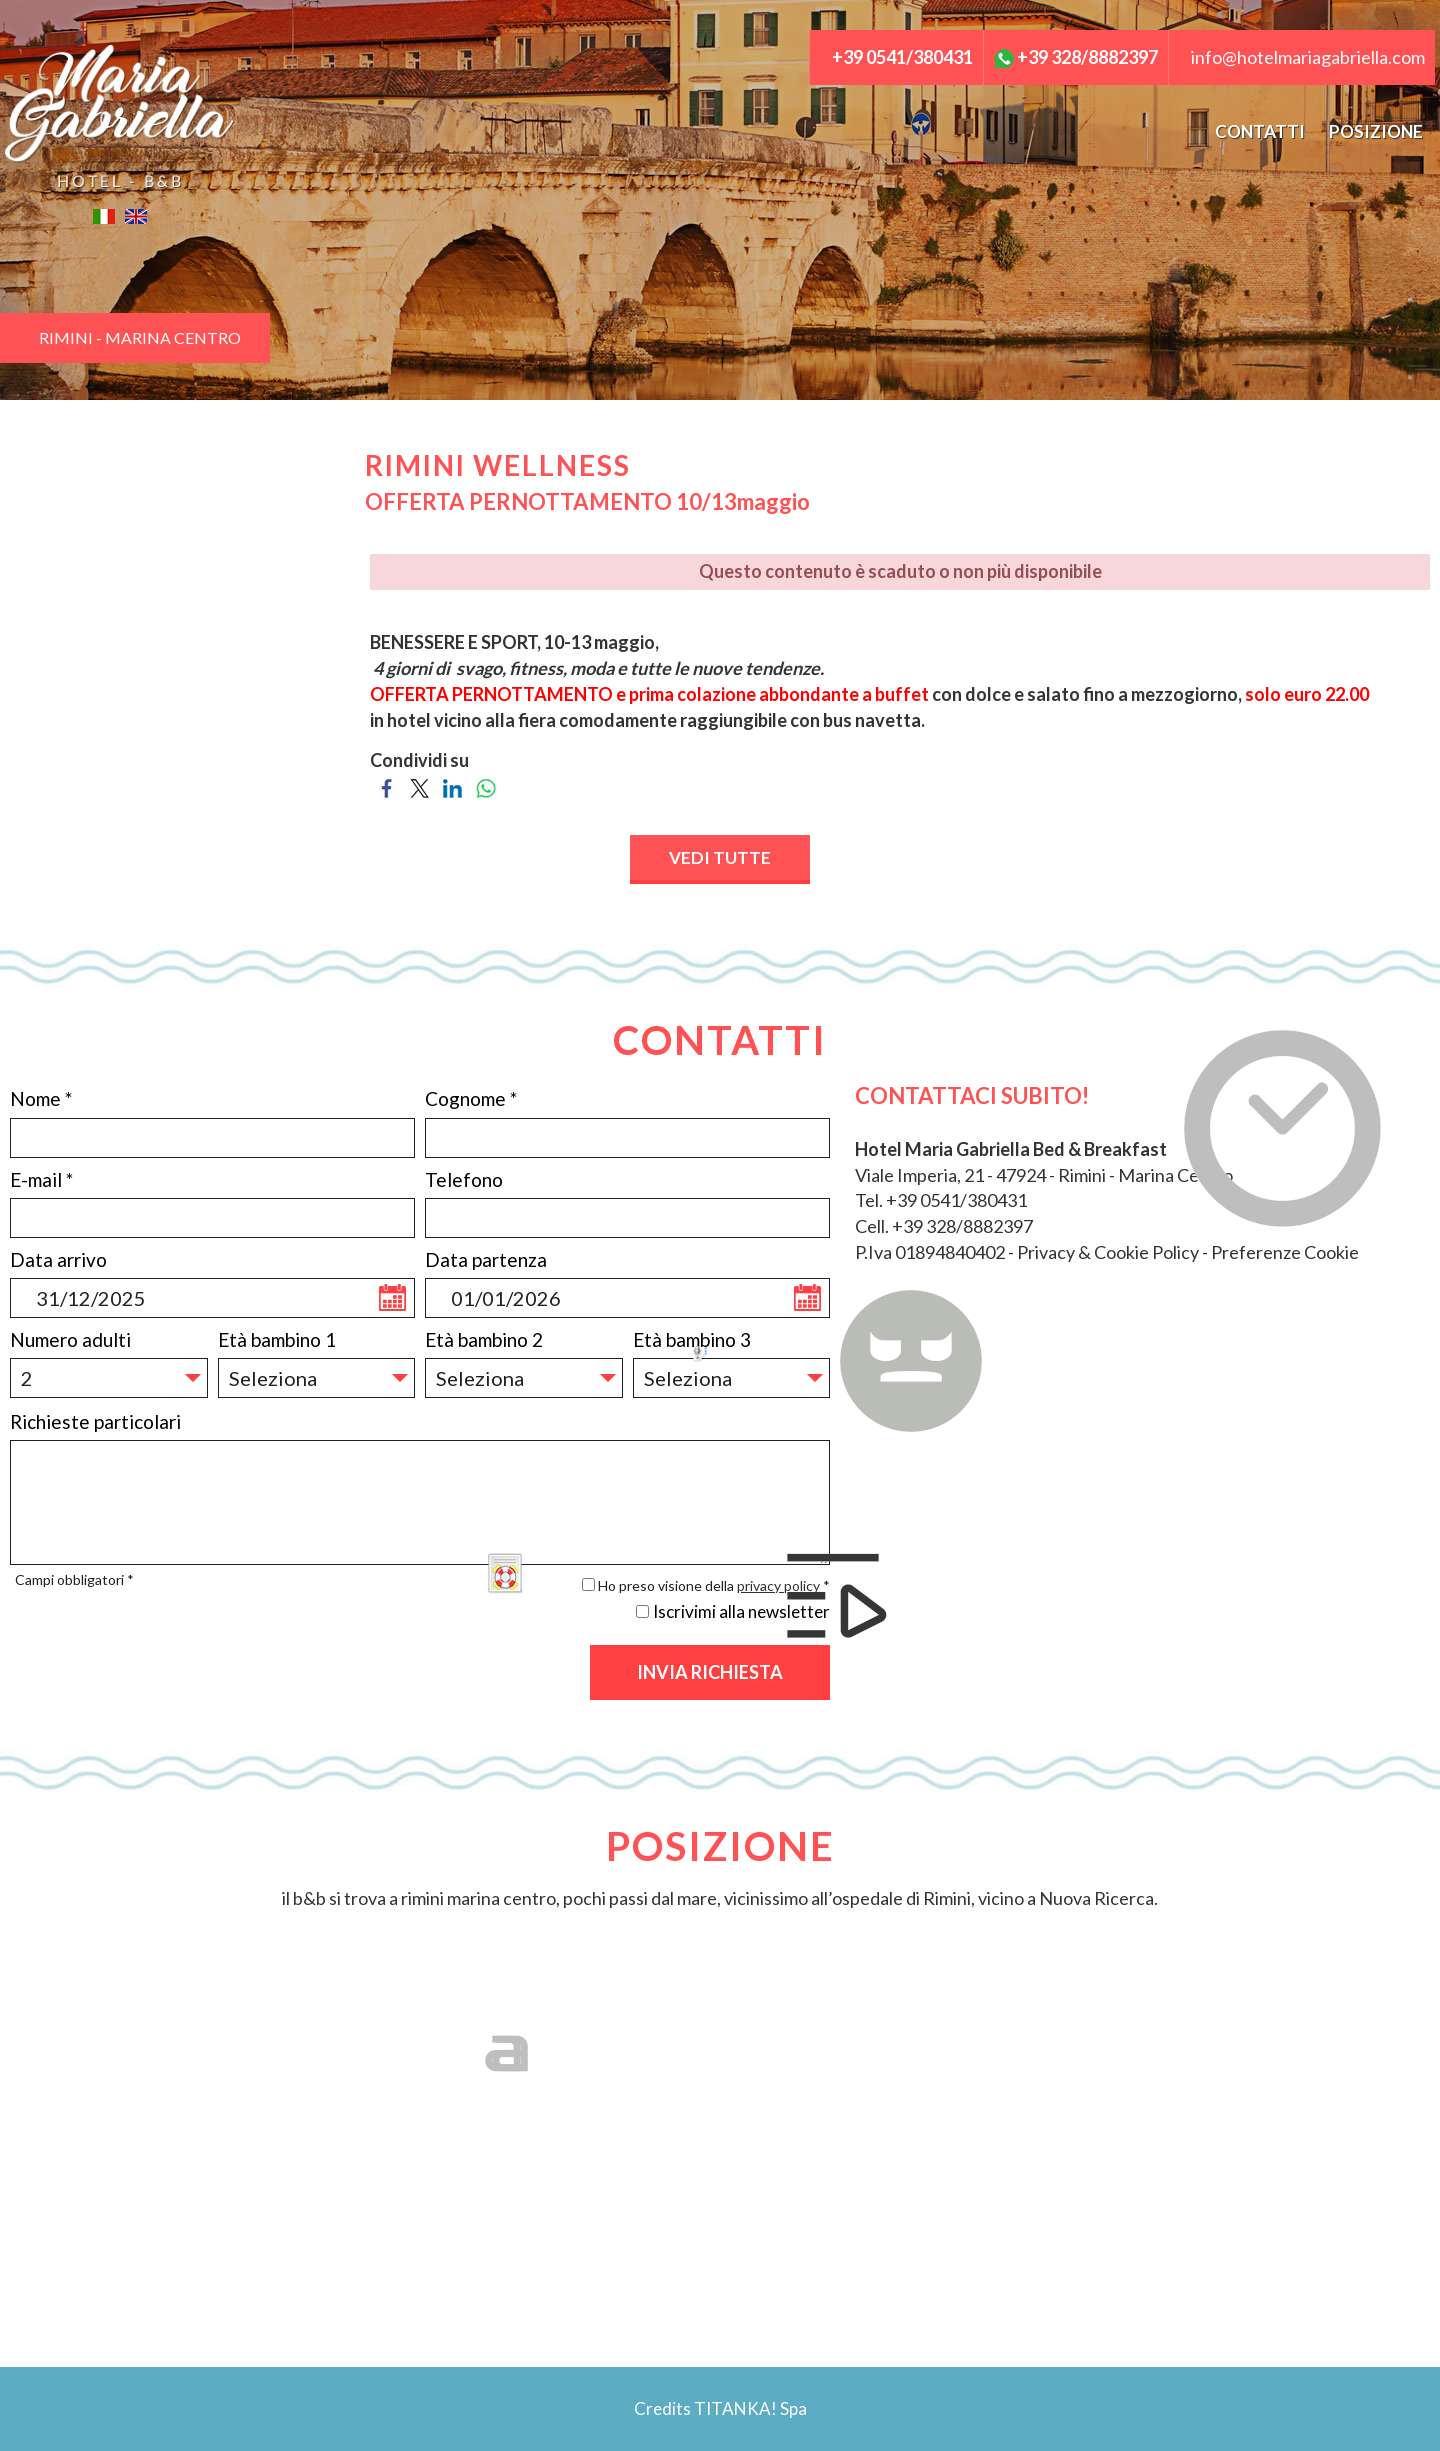 The height and width of the screenshot is (2451, 1440). Describe the element at coordinates (506, 2053) in the screenshot. I see `apply bold formatting to selected text` at that location.